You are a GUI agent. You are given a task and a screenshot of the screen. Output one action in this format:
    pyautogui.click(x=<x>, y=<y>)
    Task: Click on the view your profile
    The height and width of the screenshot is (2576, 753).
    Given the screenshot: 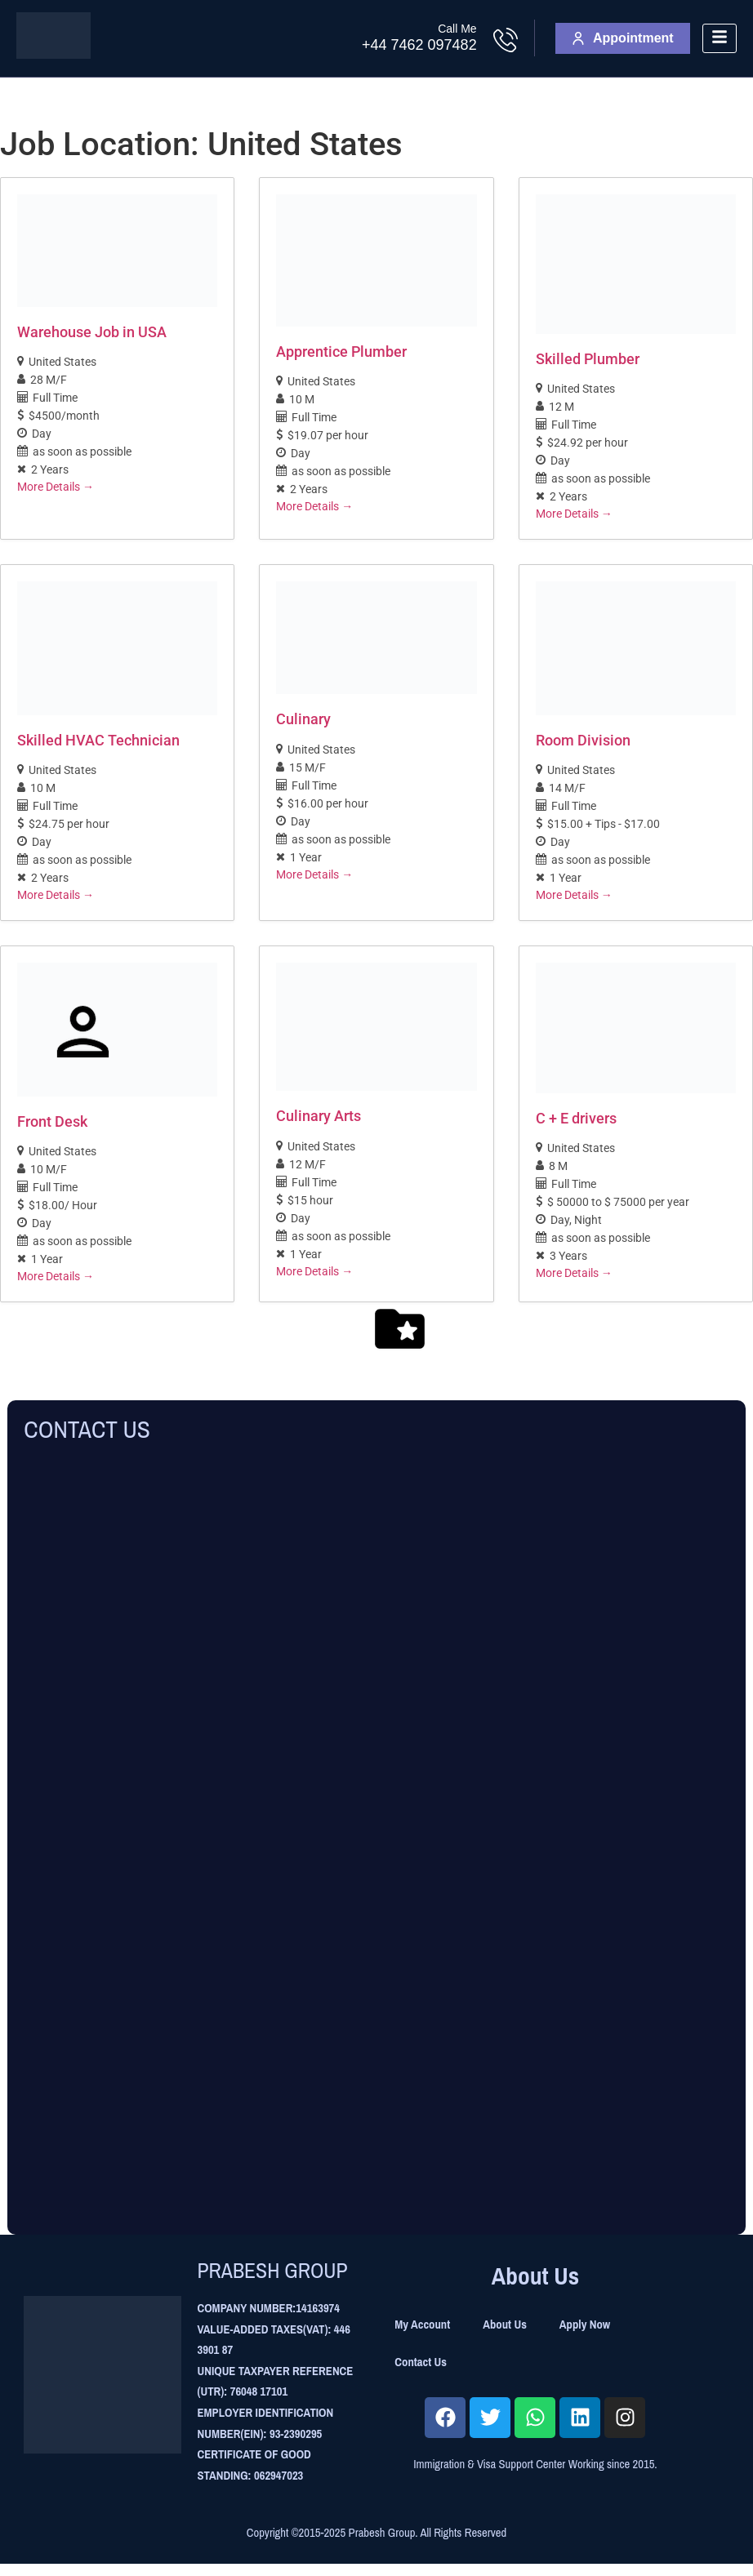 What is the action you would take?
    pyautogui.click(x=82, y=1031)
    